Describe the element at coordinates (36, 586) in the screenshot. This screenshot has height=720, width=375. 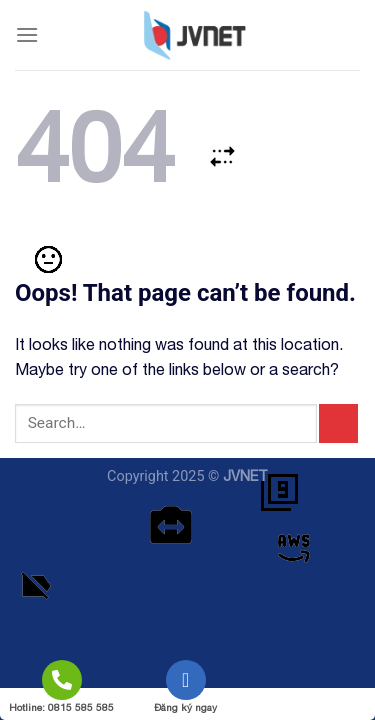
I see `remove a label or tag` at that location.